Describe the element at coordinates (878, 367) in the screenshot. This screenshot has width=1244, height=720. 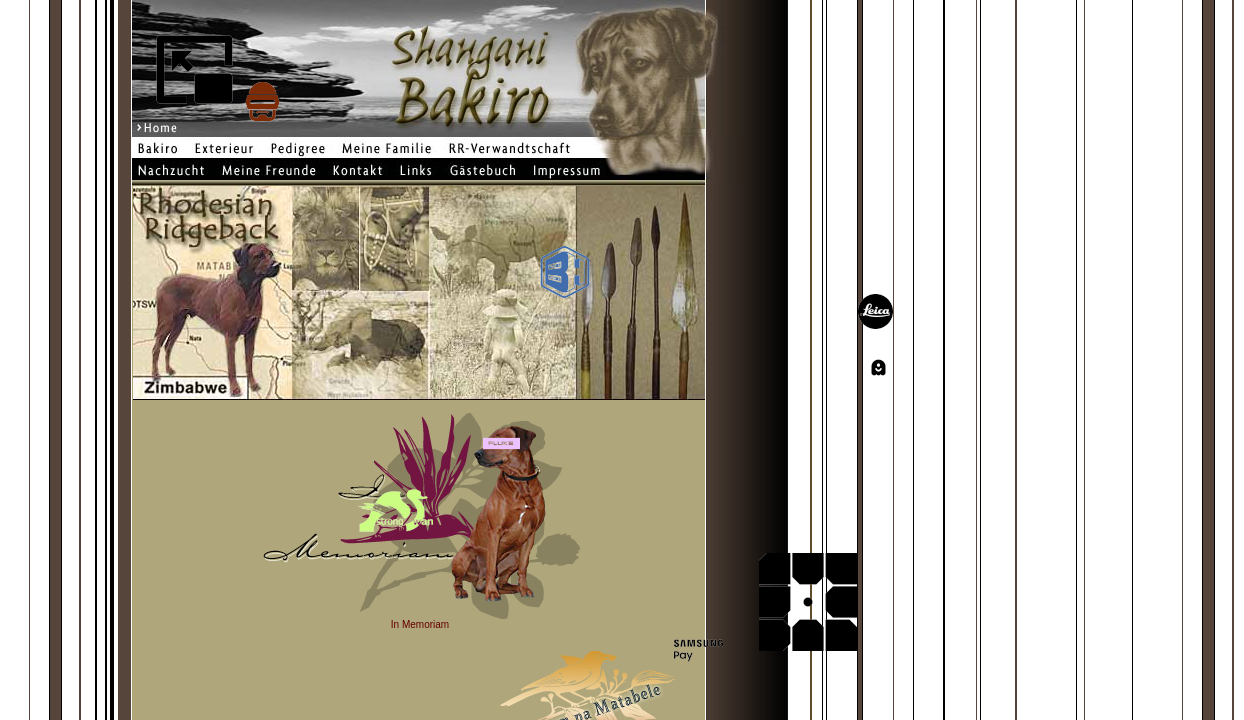
I see `friendly ghost avatar or profile icon` at that location.